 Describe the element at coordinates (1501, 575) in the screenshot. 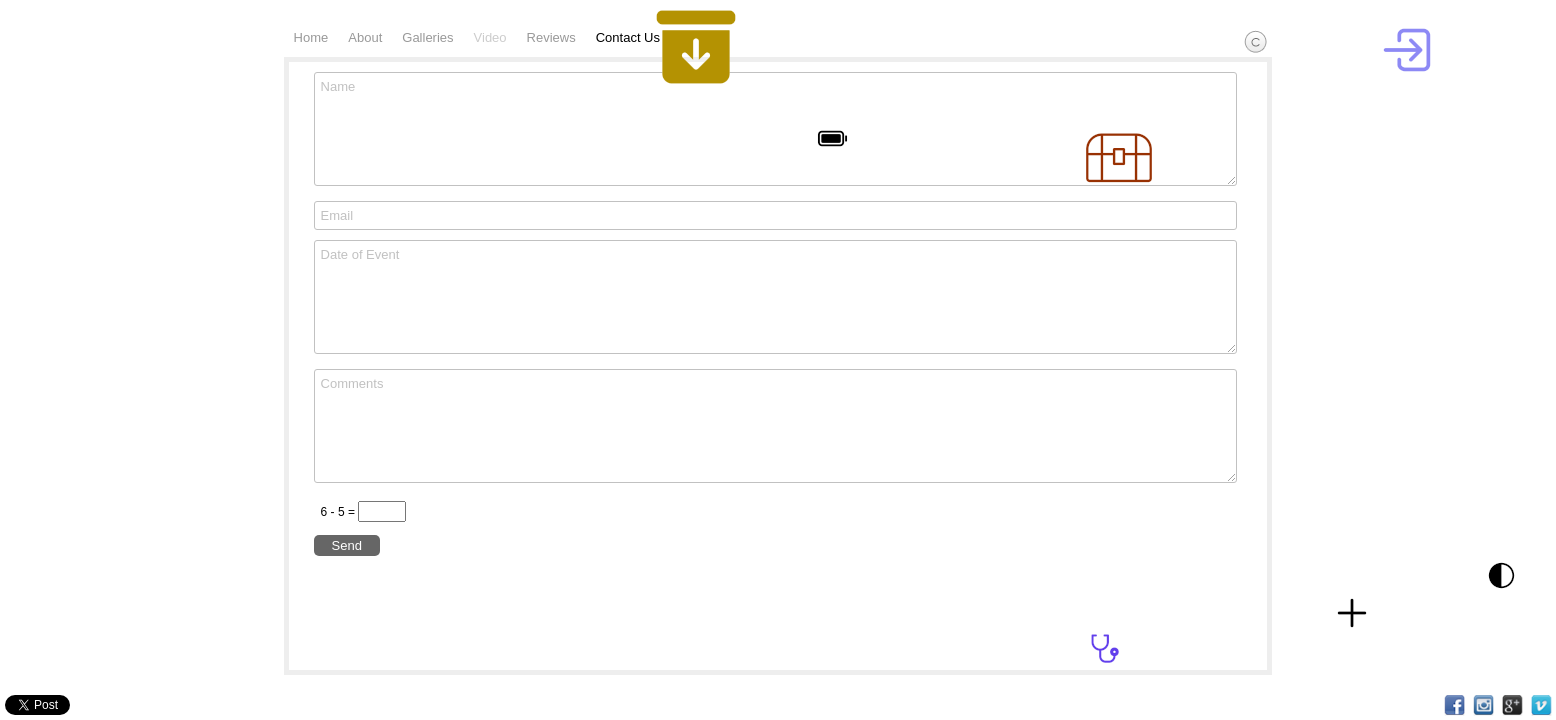

I see `adjust display contrast settings` at that location.